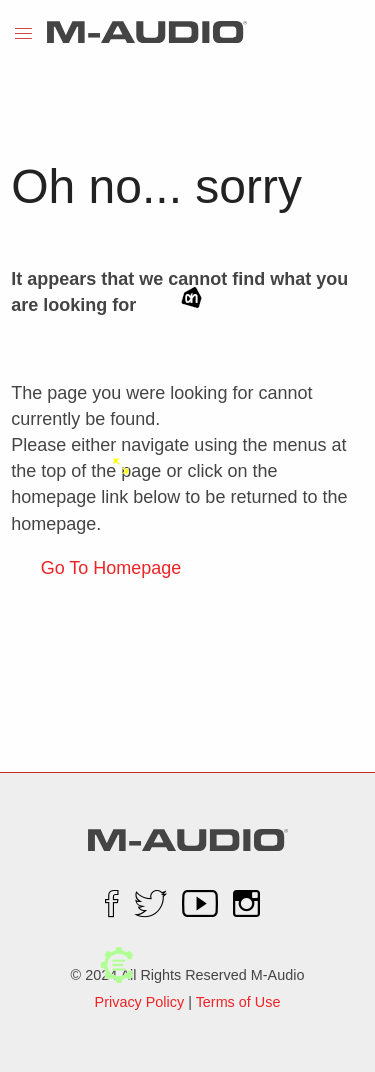 Image resolution: width=375 pixels, height=1072 pixels. Describe the element at coordinates (117, 965) in the screenshot. I see `open compiler explorer tool` at that location.